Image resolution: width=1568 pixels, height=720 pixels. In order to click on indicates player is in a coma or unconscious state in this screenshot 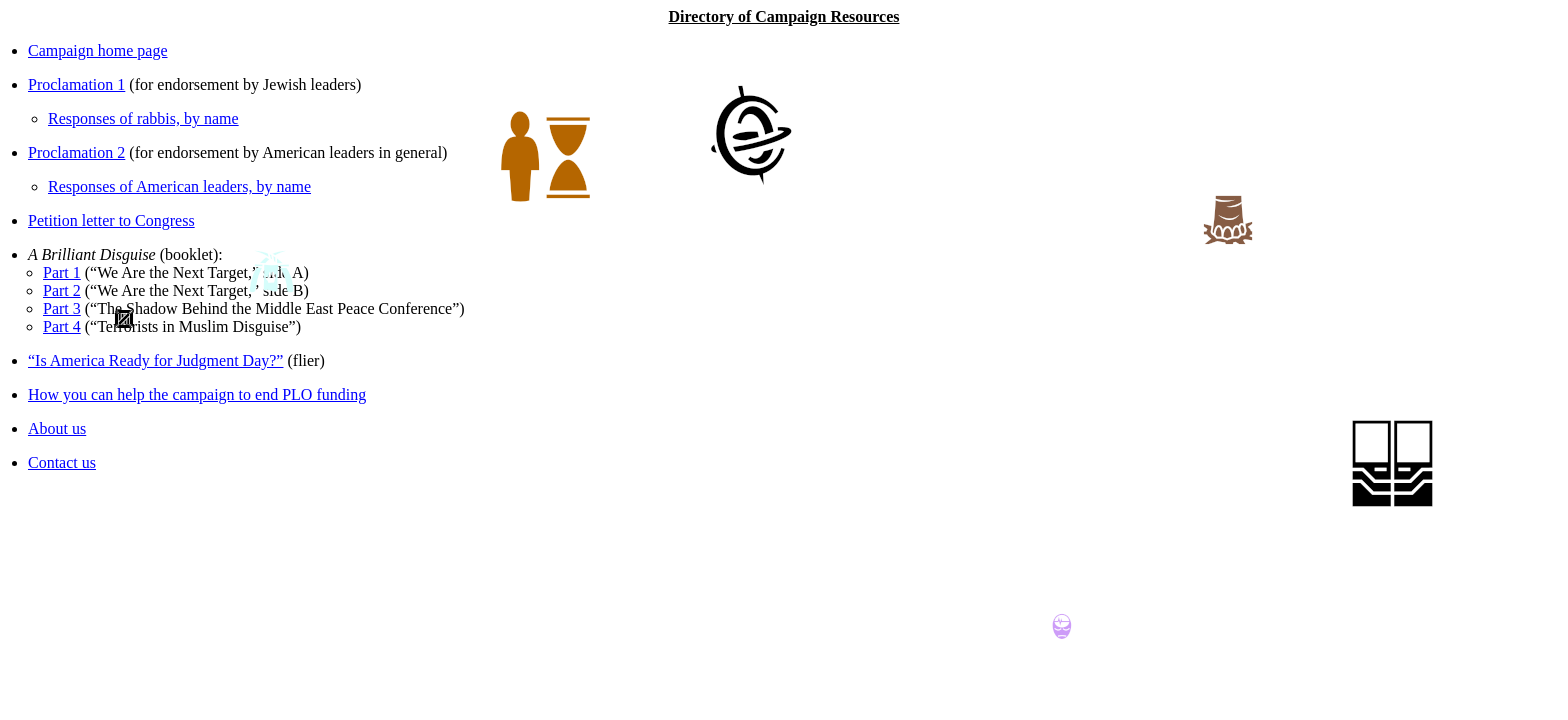, I will do `click(1061, 626)`.